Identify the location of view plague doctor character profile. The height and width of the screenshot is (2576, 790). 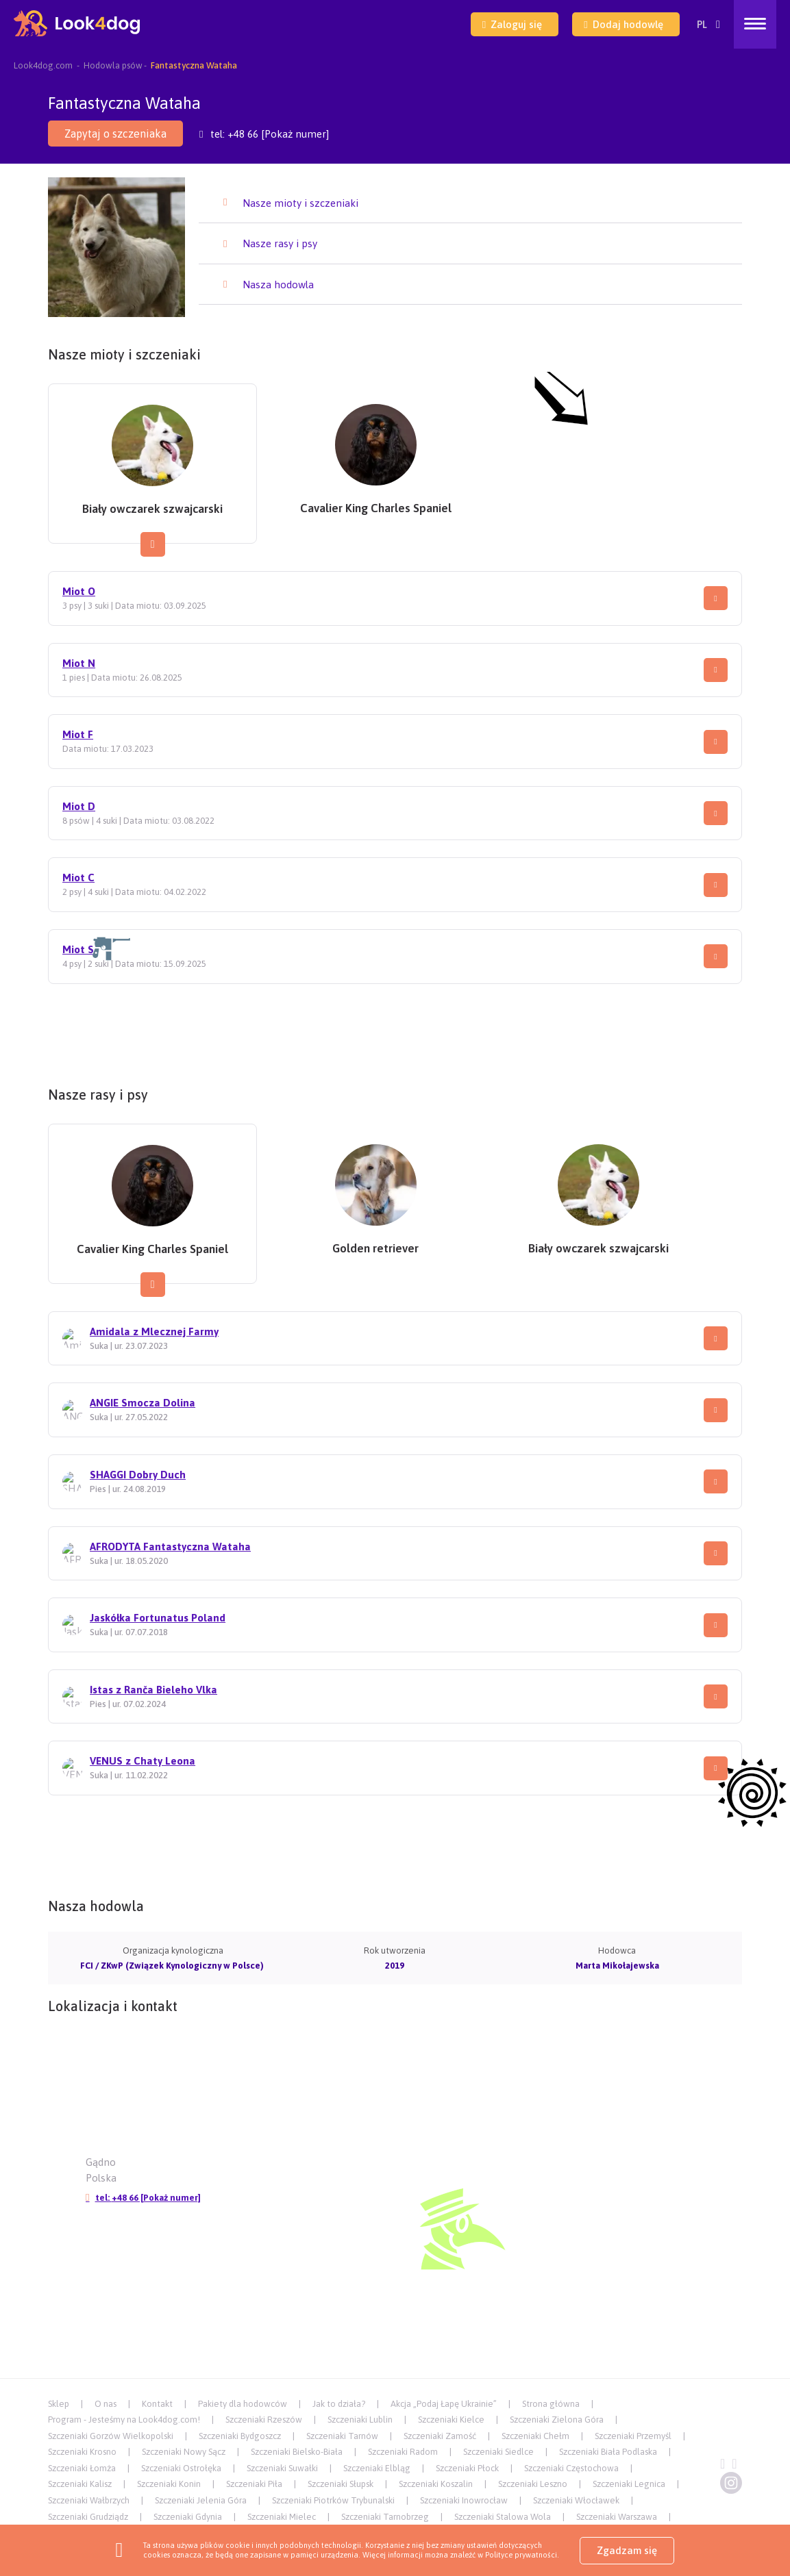
(462, 2228).